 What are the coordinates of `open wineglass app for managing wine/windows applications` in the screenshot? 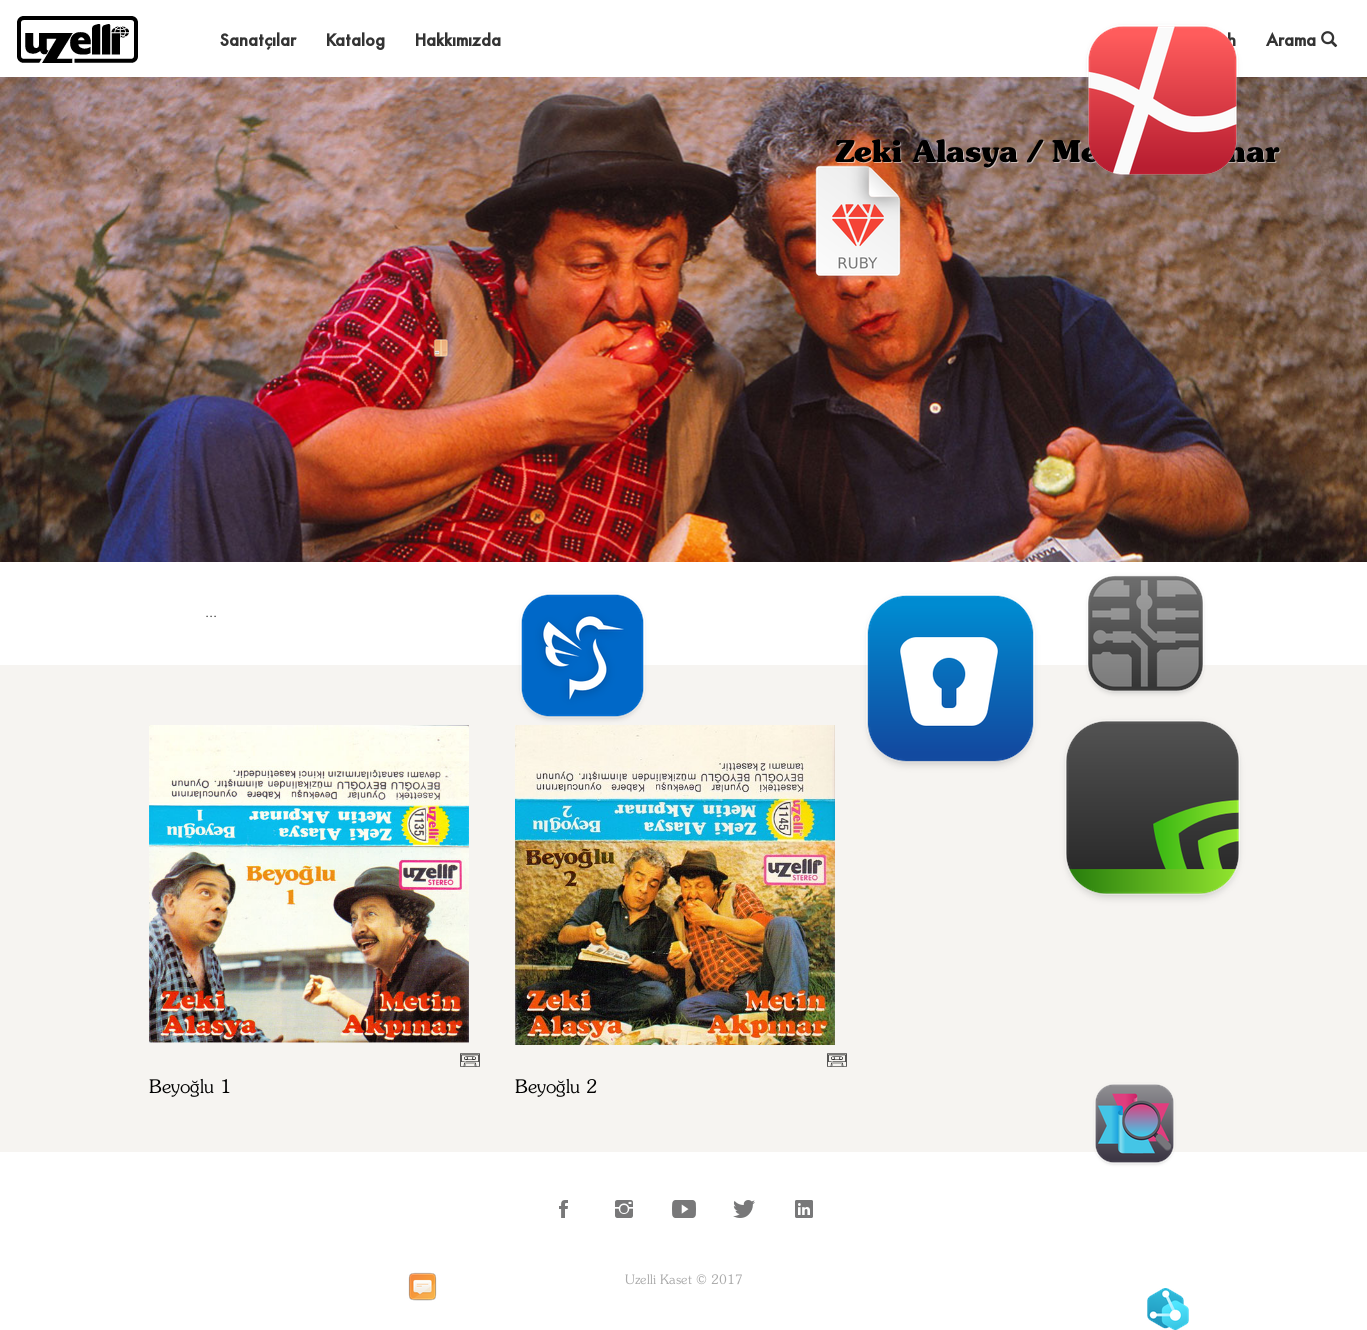 It's located at (1162, 100).